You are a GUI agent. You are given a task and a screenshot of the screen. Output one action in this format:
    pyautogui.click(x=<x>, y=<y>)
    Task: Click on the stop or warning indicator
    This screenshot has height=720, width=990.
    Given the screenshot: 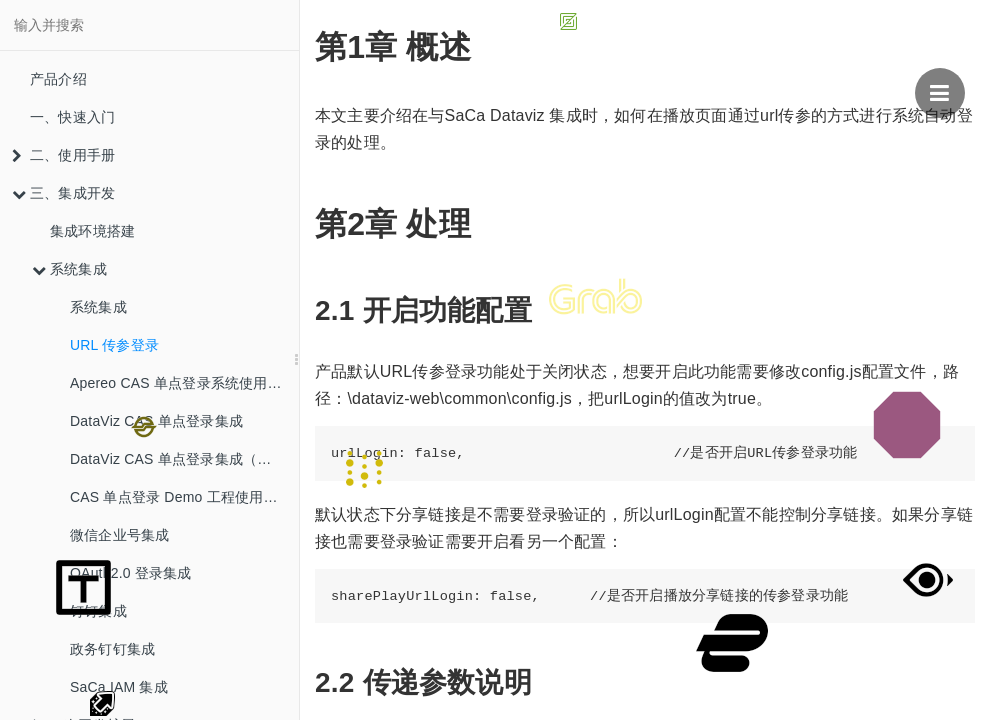 What is the action you would take?
    pyautogui.click(x=907, y=425)
    